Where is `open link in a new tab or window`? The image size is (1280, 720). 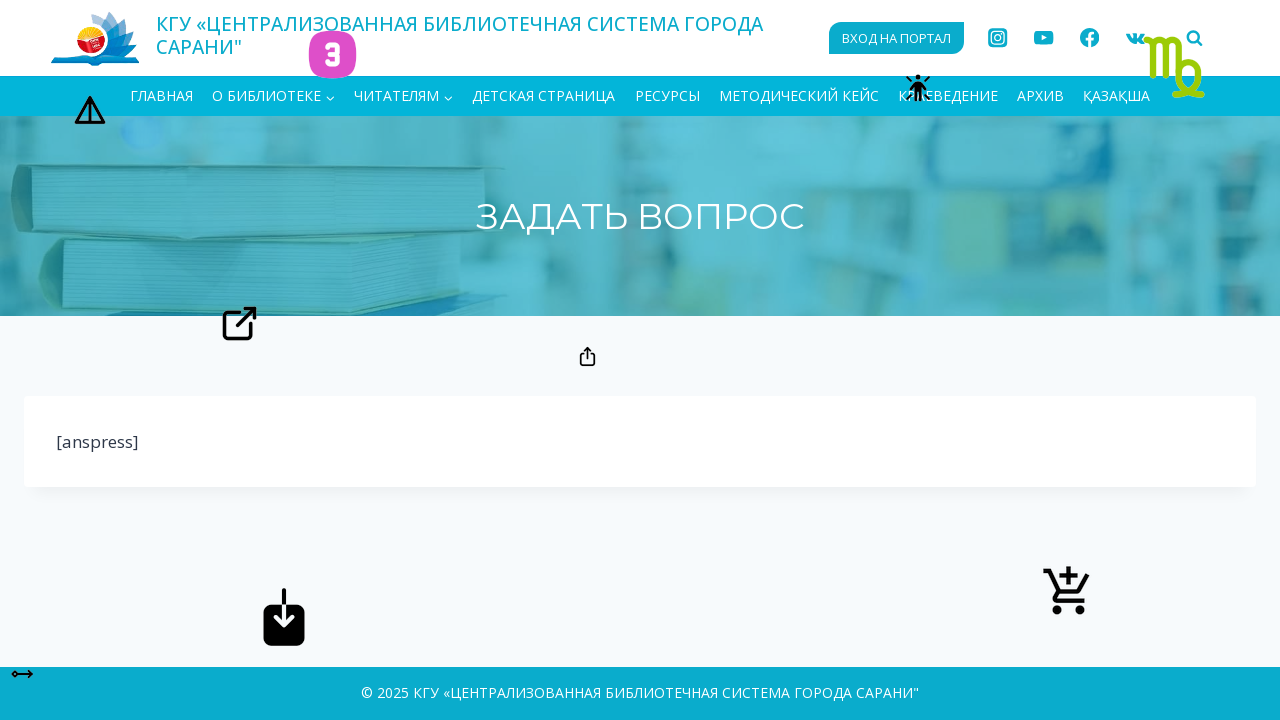 open link in a new tab or window is located at coordinates (239, 323).